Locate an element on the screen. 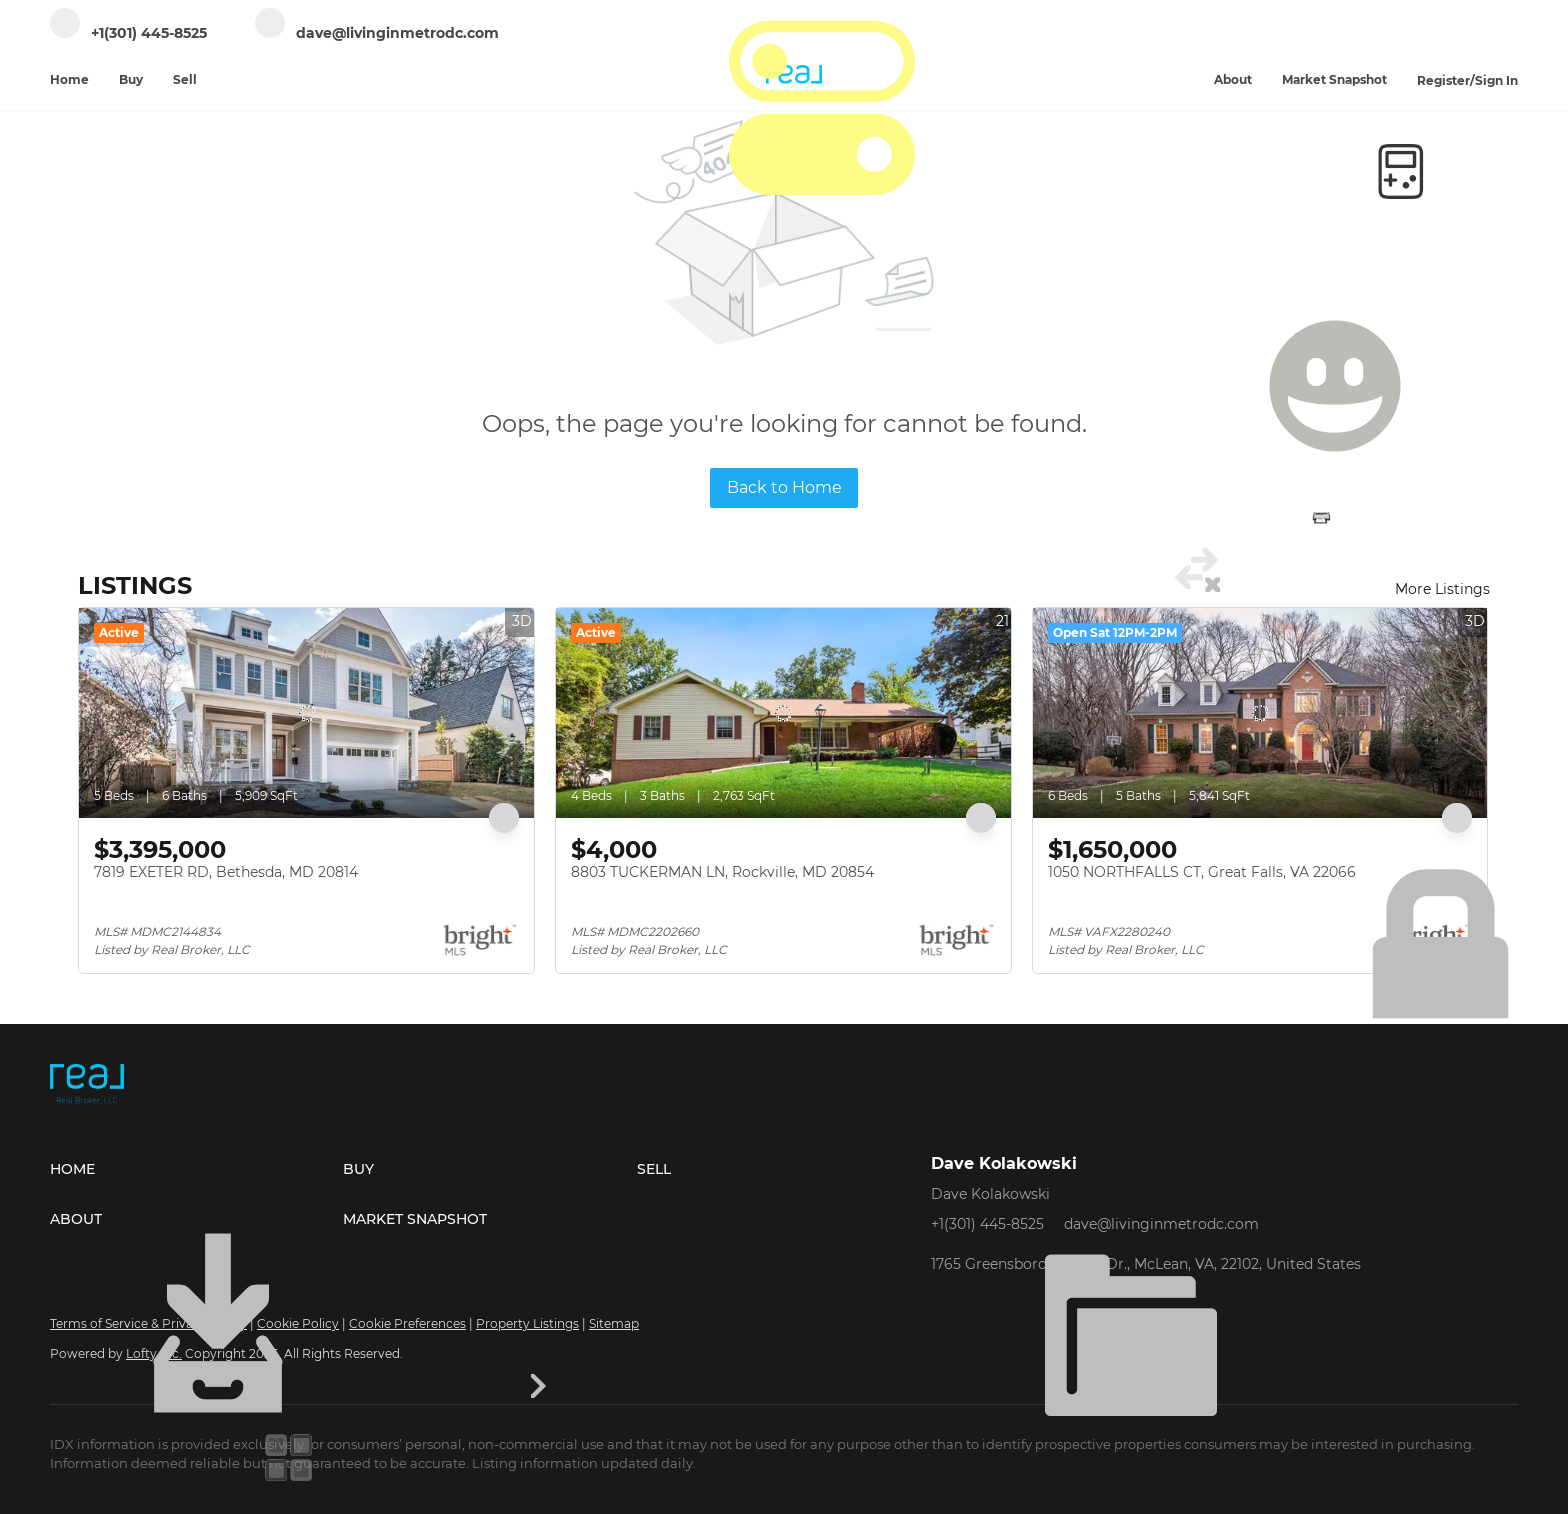 This screenshot has height=1514, width=1568. indicates no network connection available is located at coordinates (1196, 568).